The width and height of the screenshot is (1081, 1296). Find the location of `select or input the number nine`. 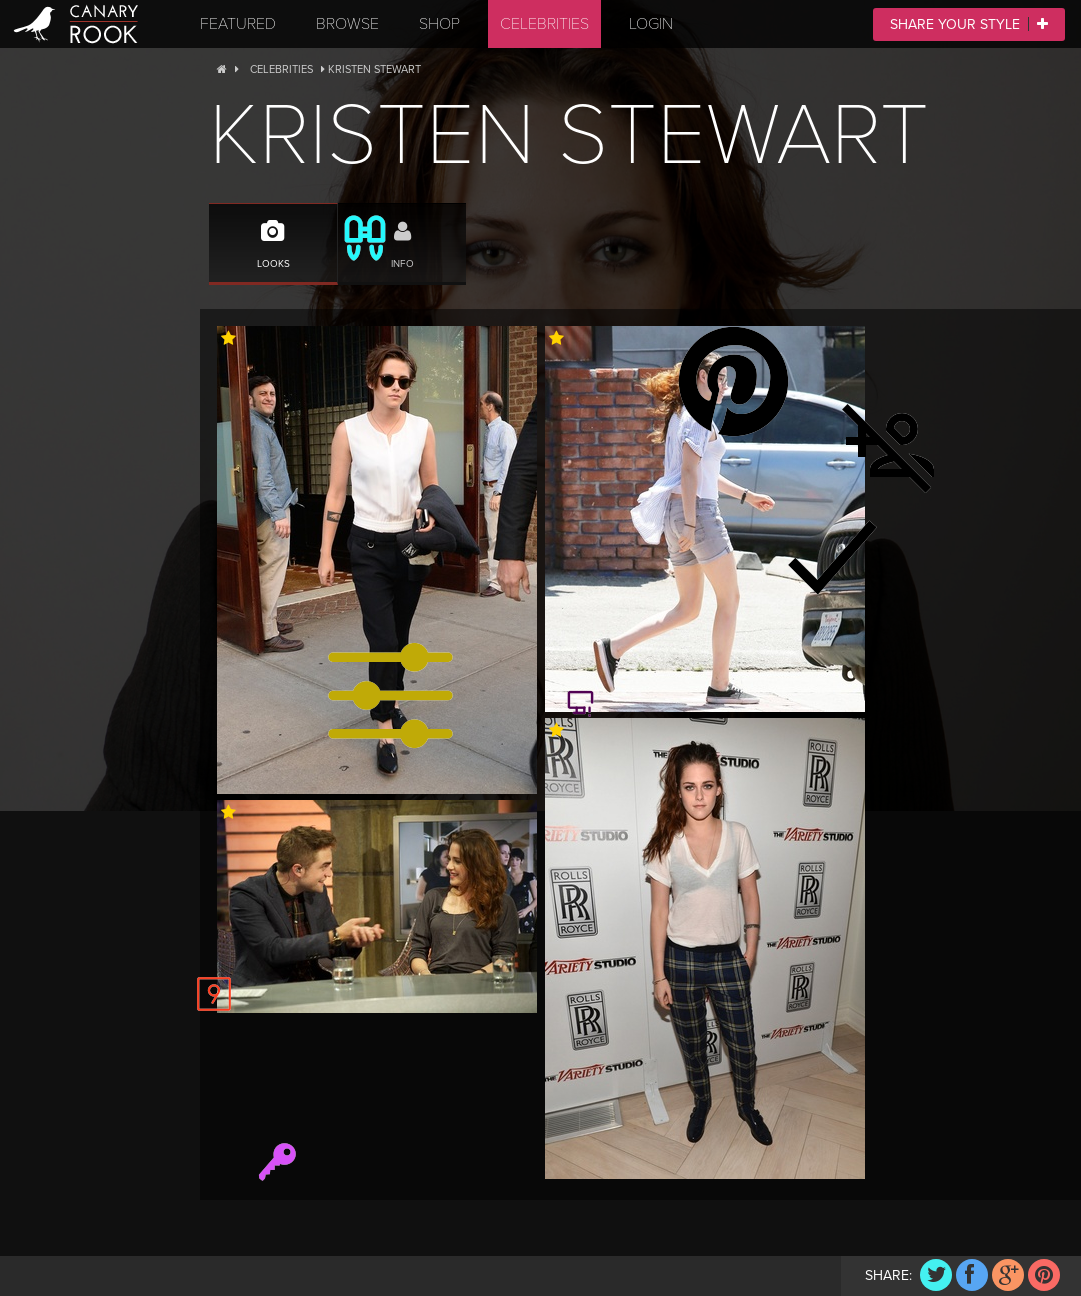

select or input the number nine is located at coordinates (214, 994).